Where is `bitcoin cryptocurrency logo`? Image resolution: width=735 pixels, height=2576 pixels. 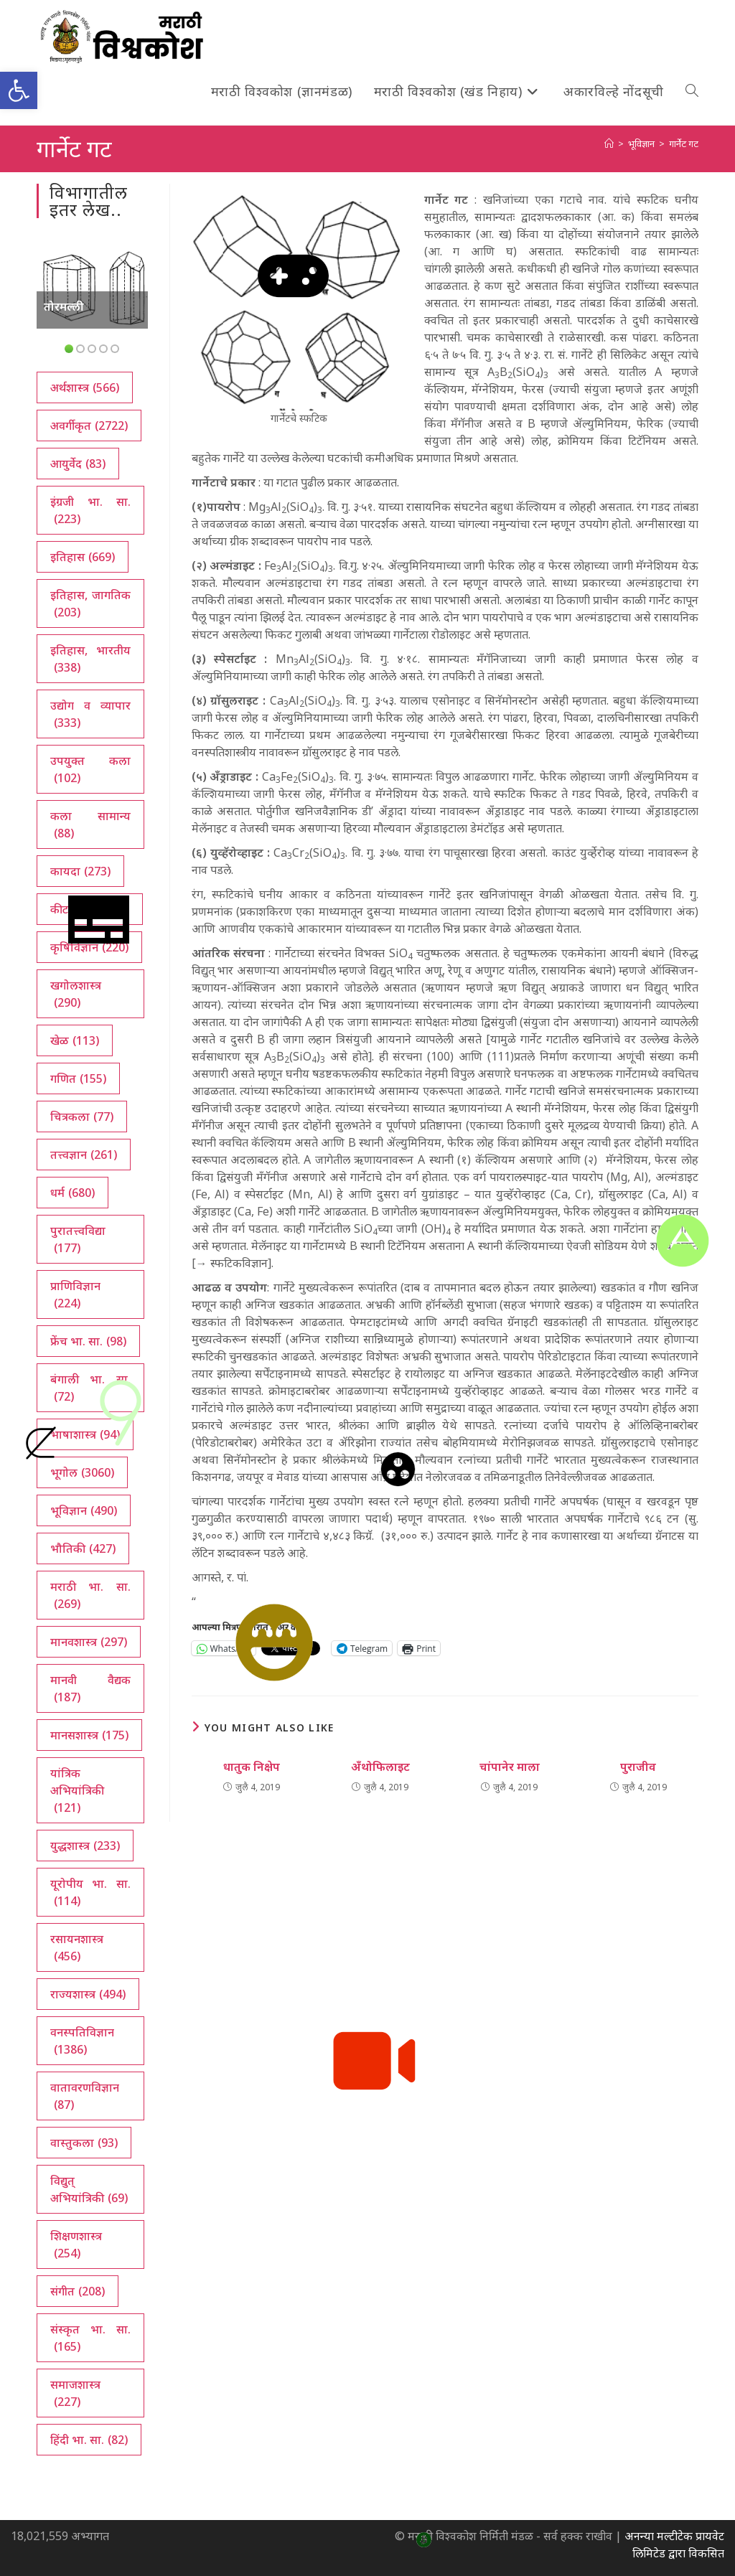
bitcoin cryptocurrency logo is located at coordinates (423, 2539).